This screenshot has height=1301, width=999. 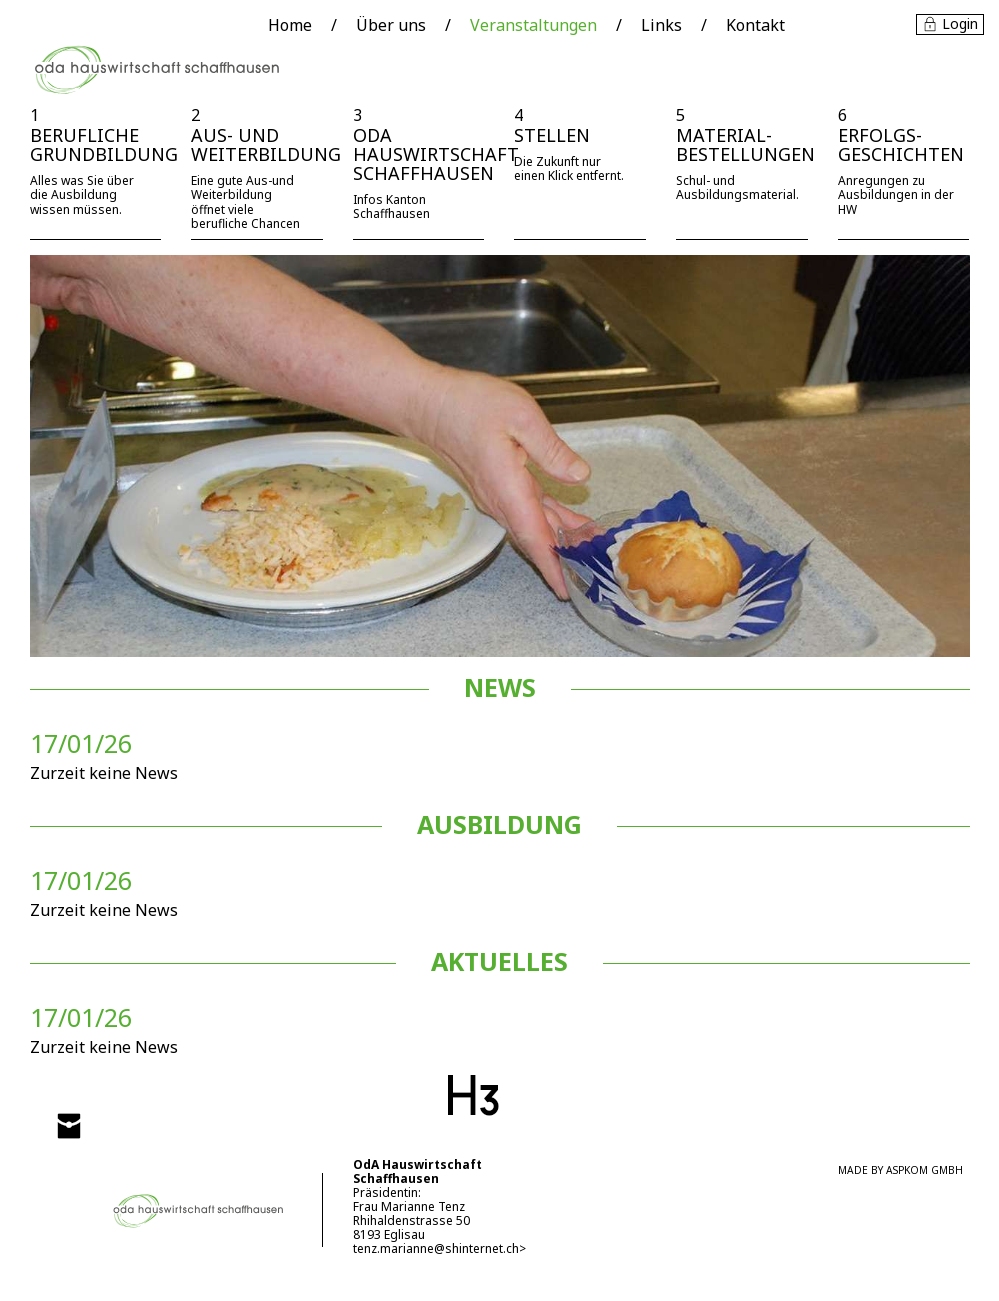 I want to click on send a red packet or digital gift money, so click(x=69, y=1126).